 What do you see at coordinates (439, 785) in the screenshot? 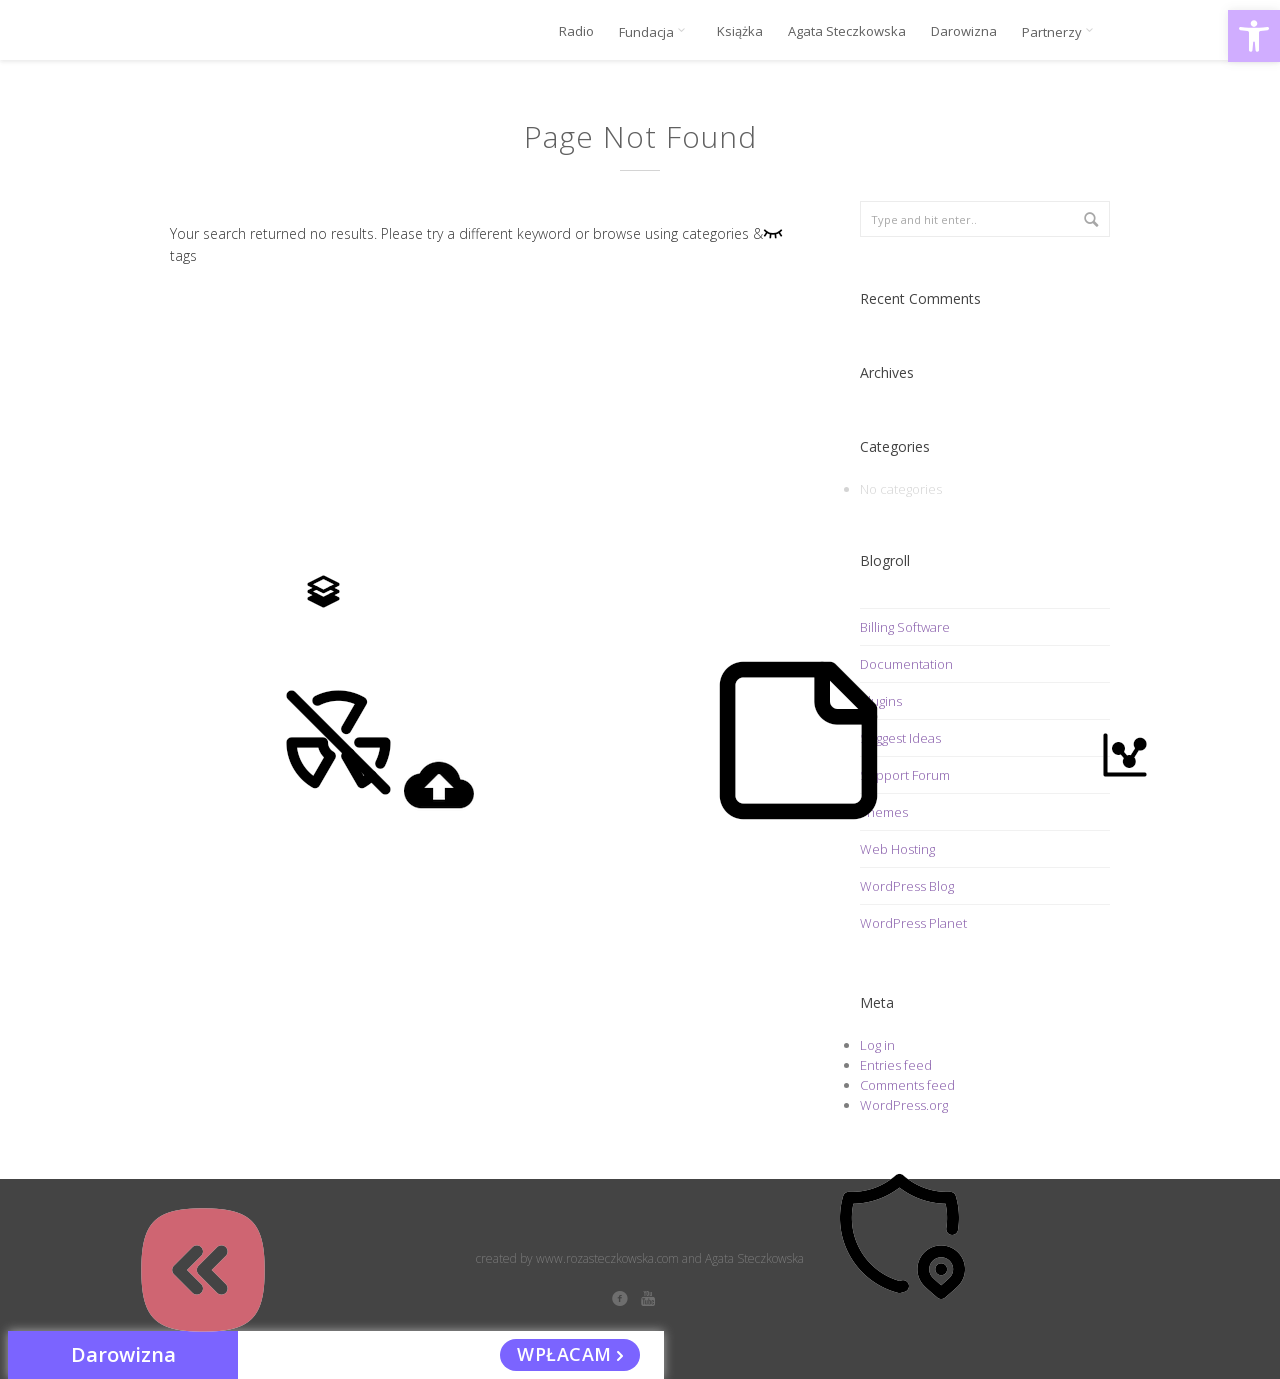
I see `upload files to cloud storage` at bounding box center [439, 785].